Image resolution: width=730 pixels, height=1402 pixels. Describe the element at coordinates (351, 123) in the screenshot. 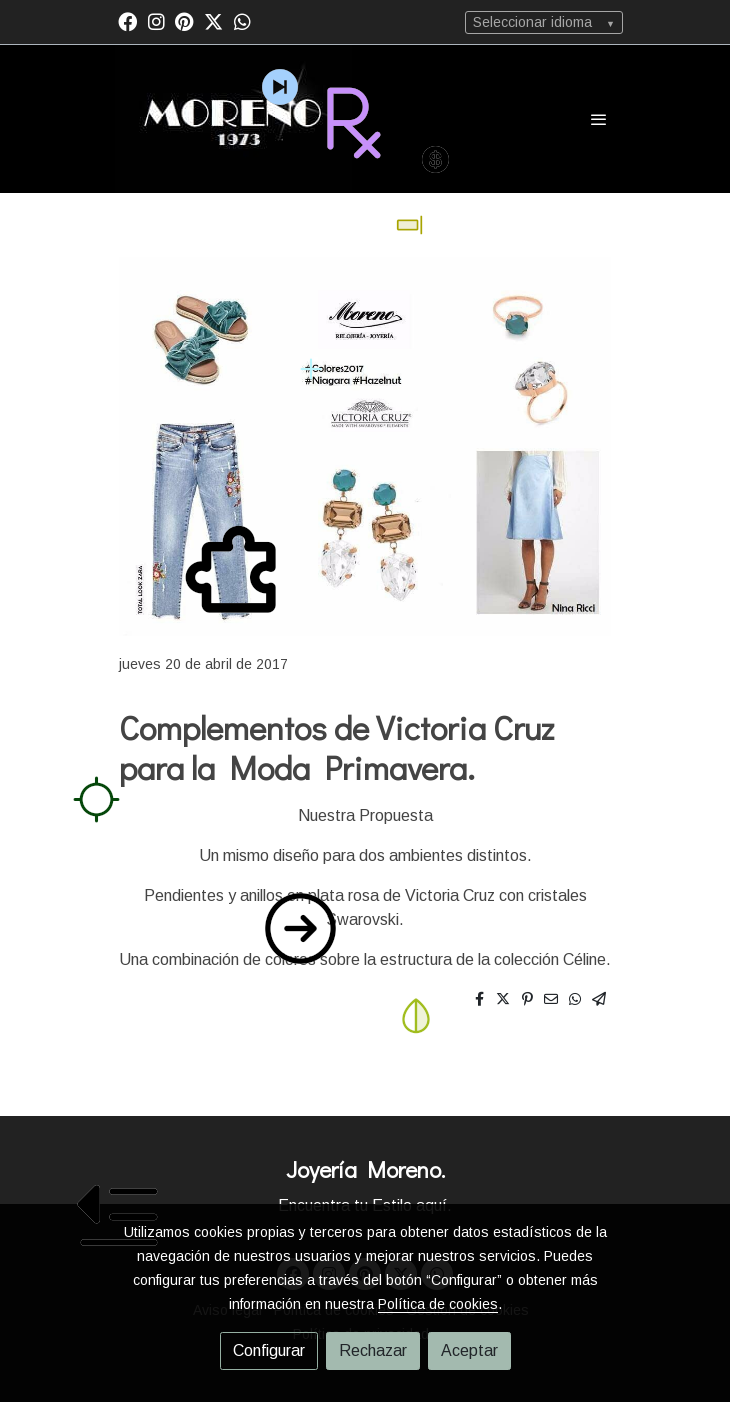

I see `view prescription details` at that location.